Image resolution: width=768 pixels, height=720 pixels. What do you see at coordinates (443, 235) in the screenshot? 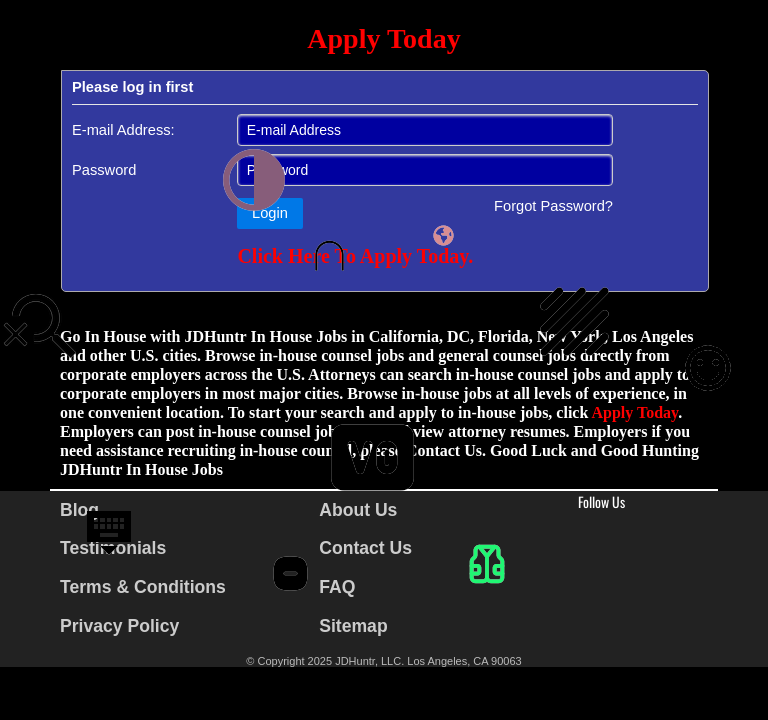
I see `switch to global or worldwide view` at bounding box center [443, 235].